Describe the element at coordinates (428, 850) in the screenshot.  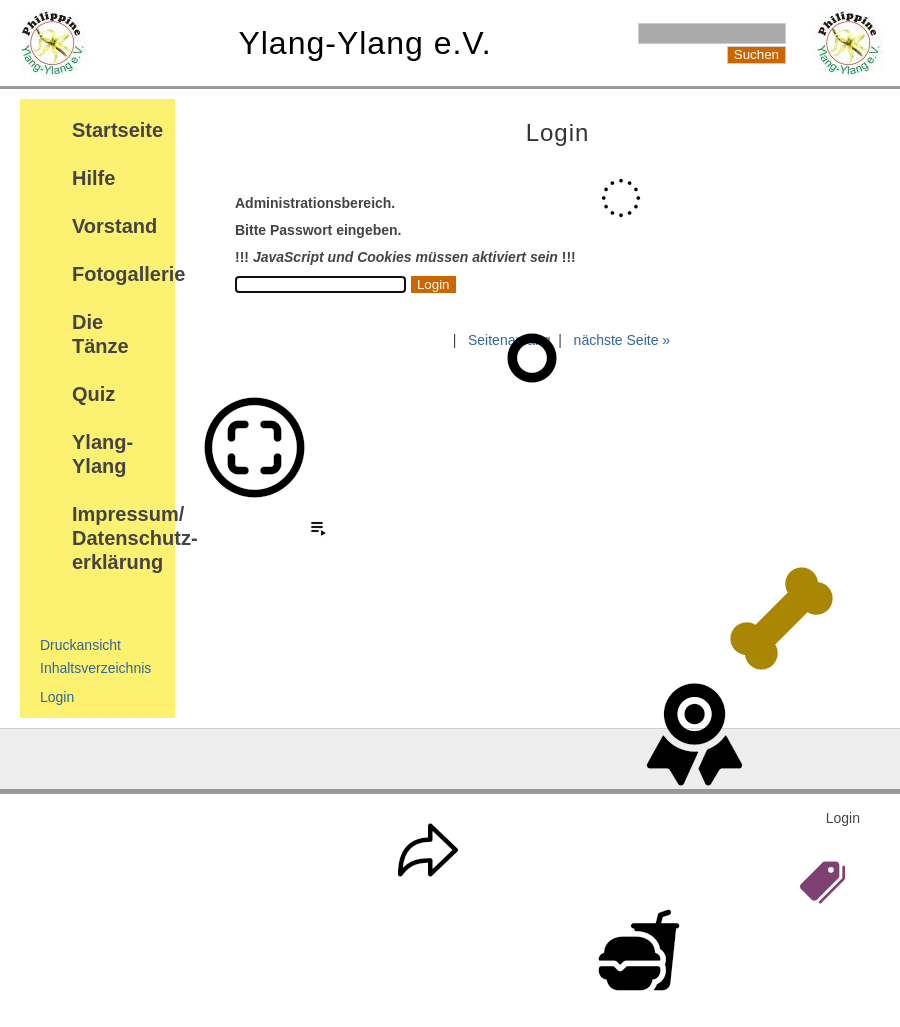
I see `share or forward content` at that location.